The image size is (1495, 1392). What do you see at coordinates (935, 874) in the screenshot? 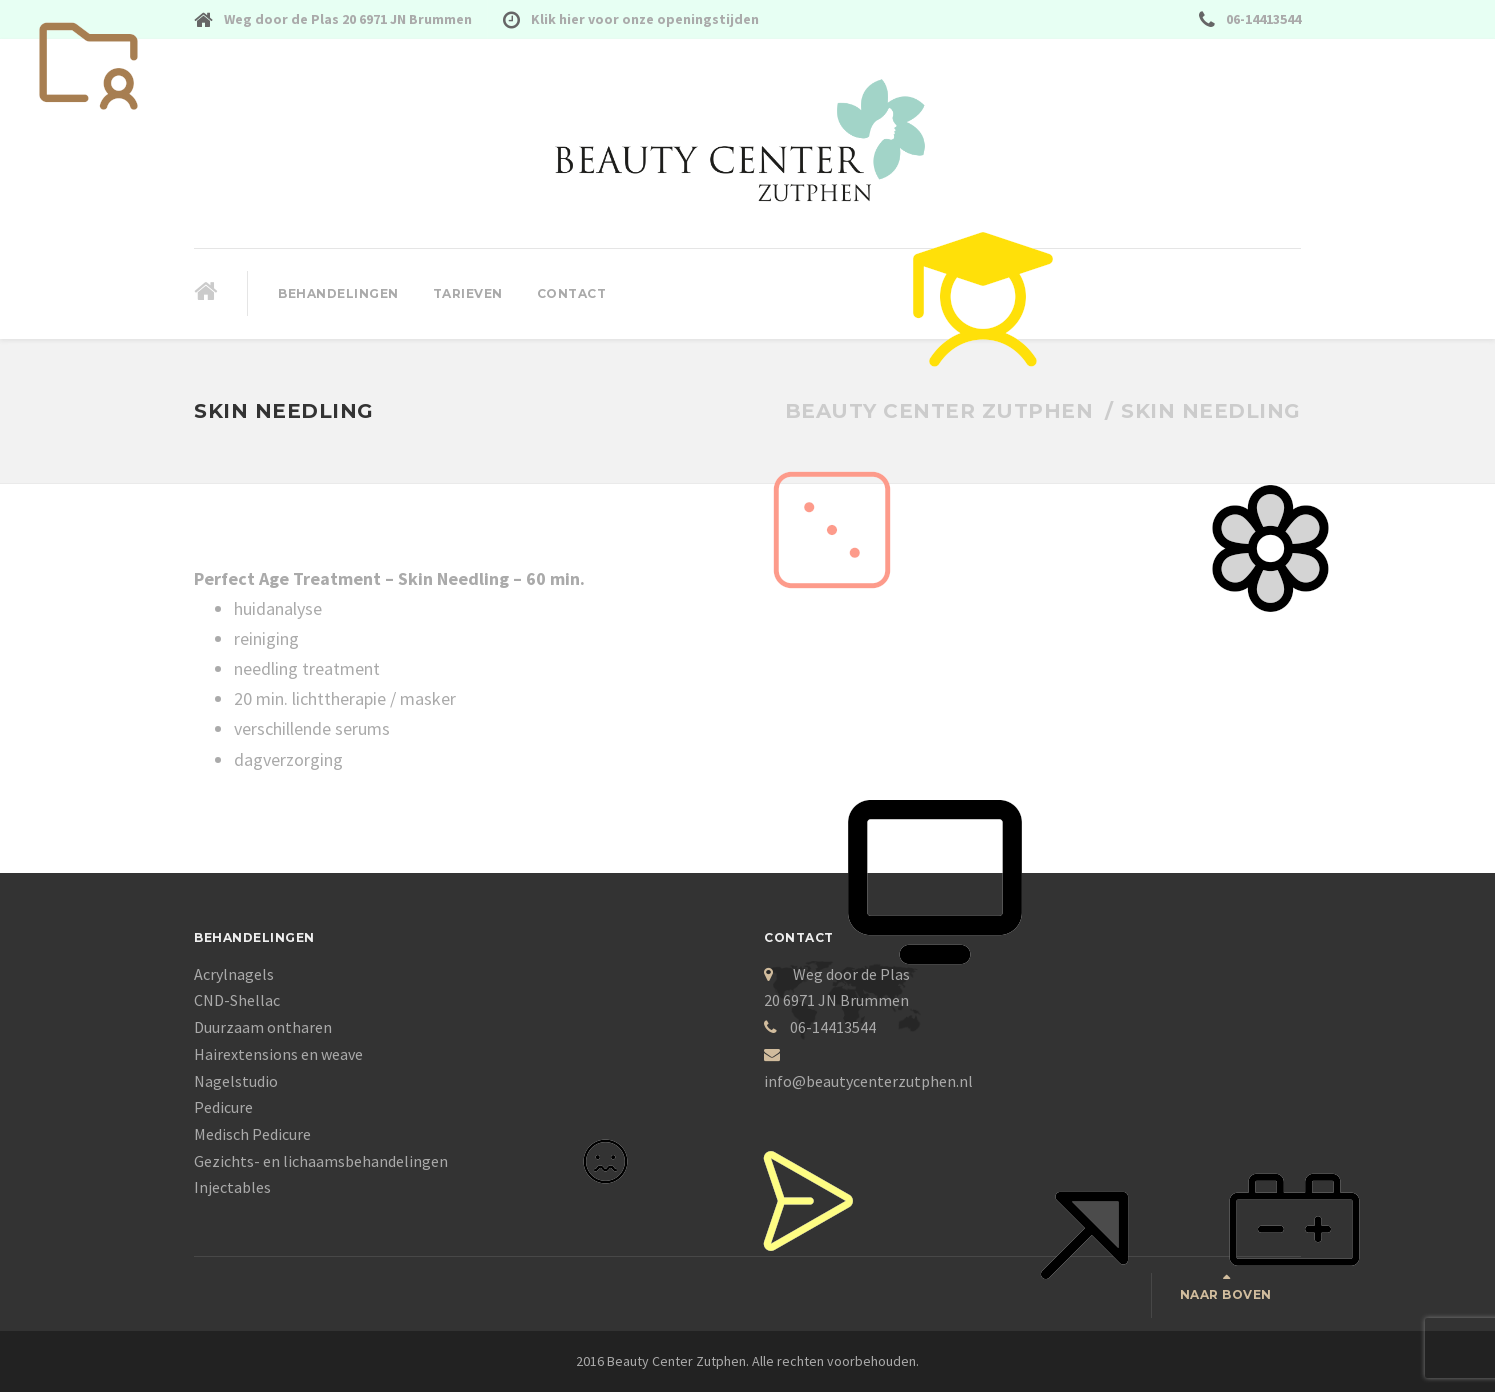
I see `view display settings` at bounding box center [935, 874].